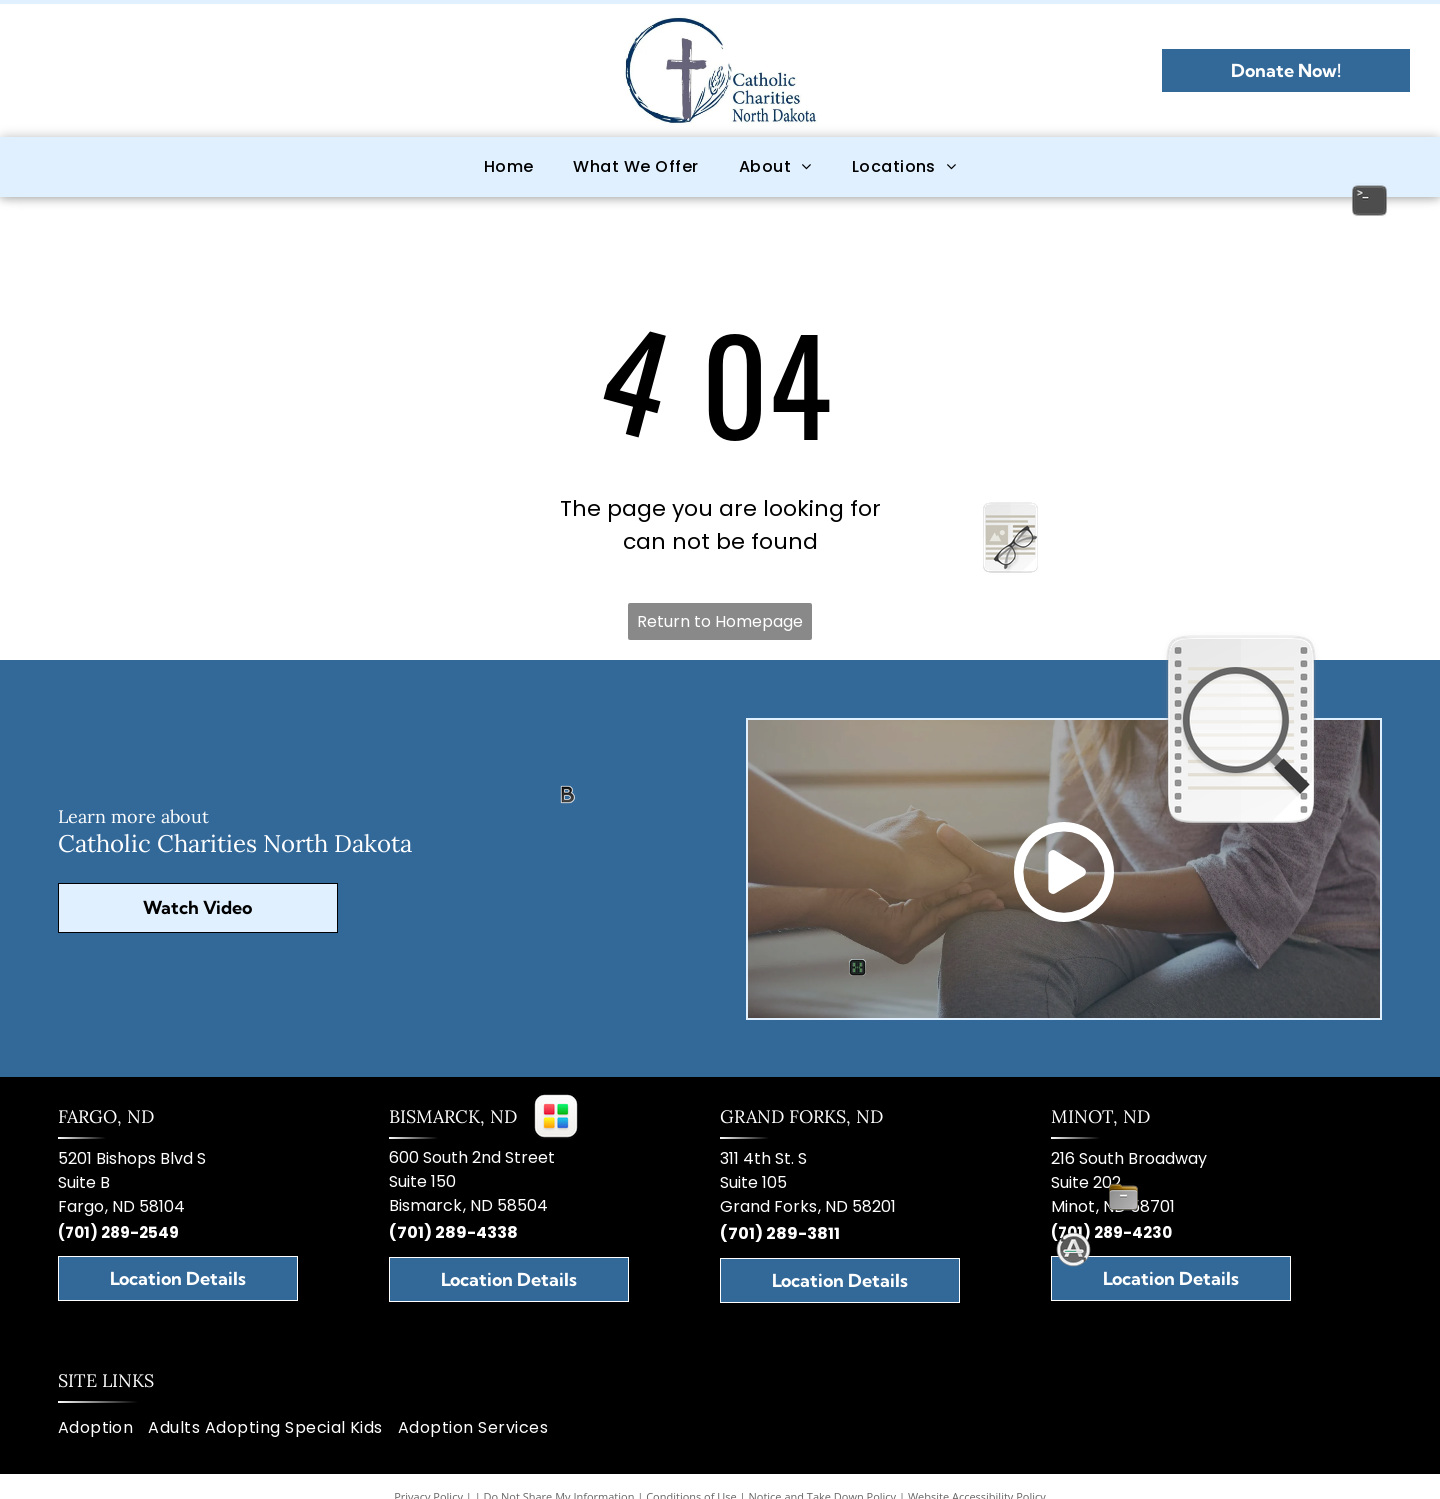 This screenshot has width=1440, height=1499. I want to click on open the software updater application, so click(1073, 1249).